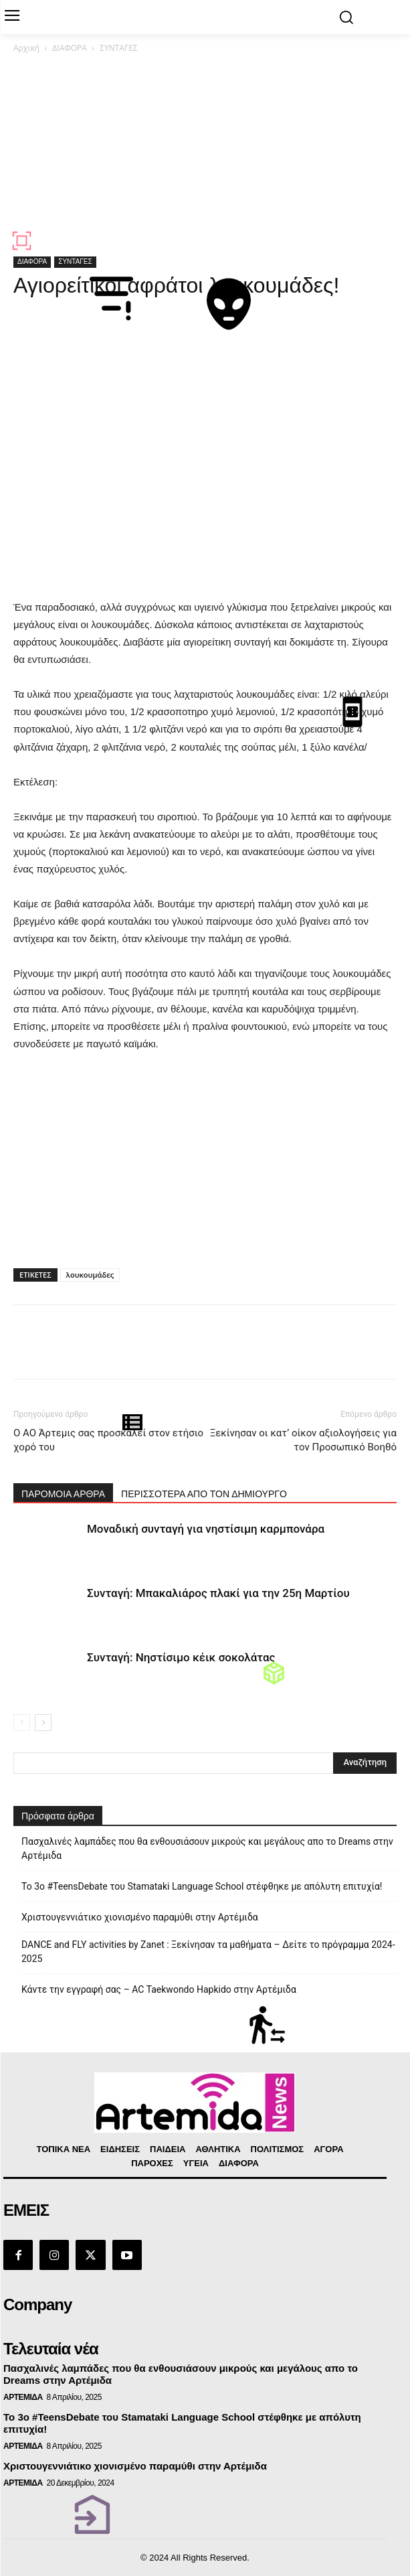 The image size is (410, 2576). I want to click on open CodeSandbox development environment, so click(274, 1673).